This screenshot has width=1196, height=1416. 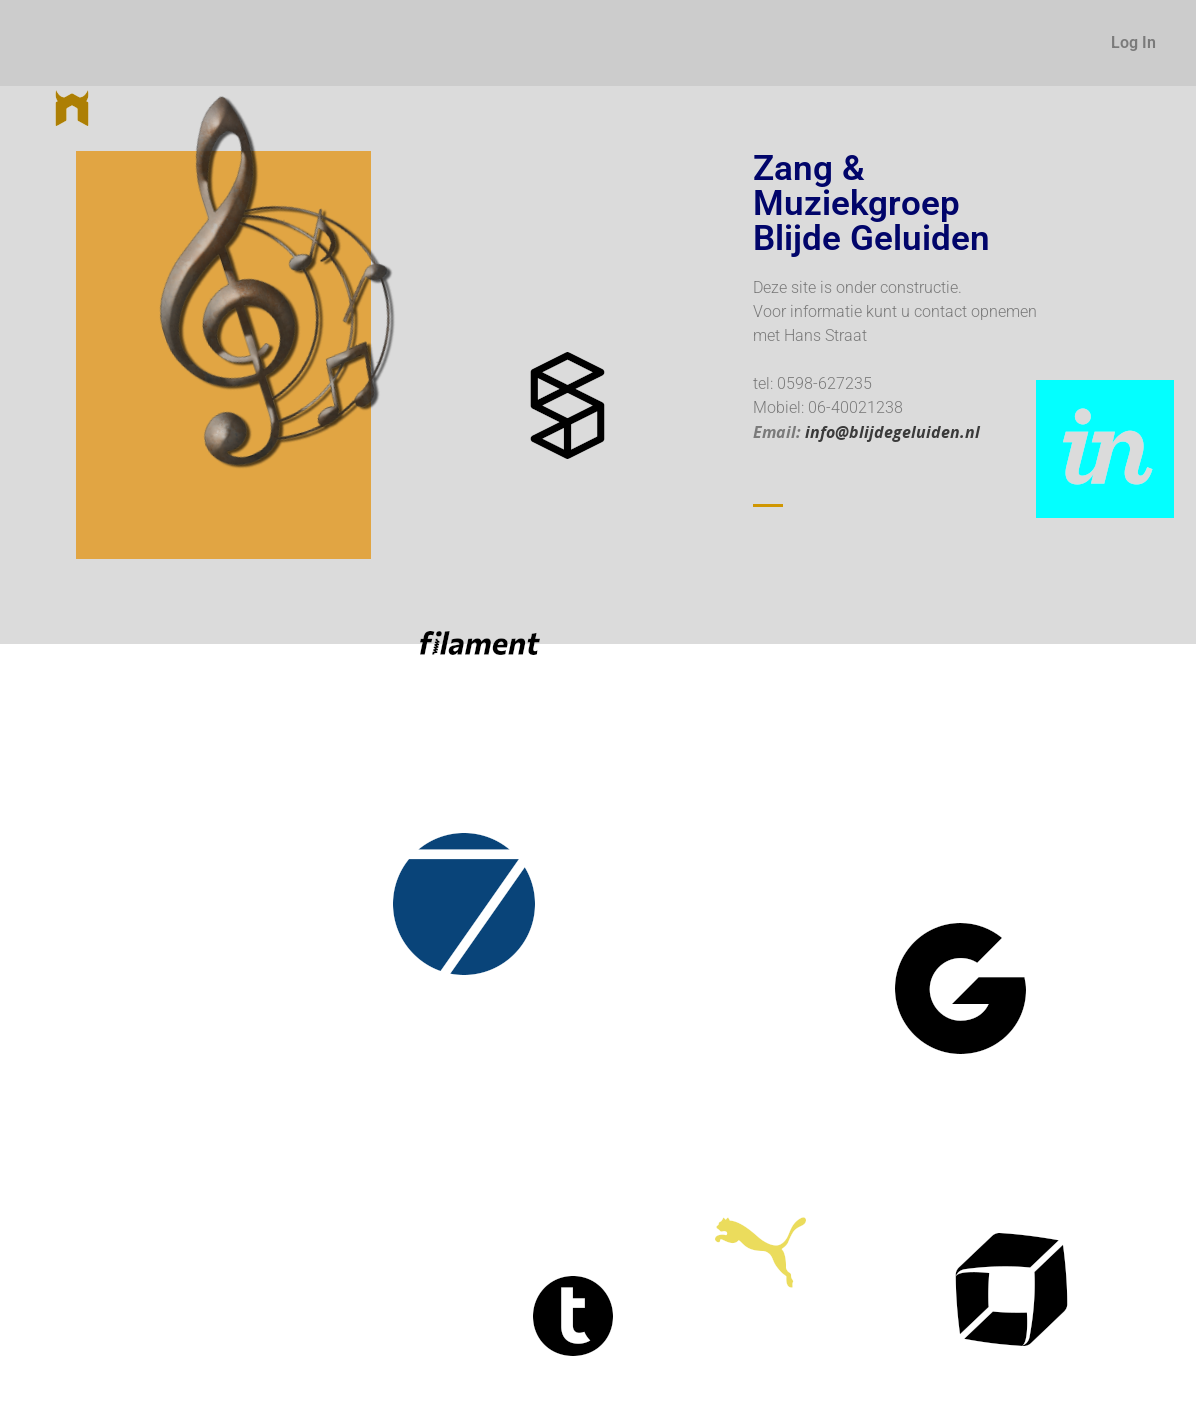 I want to click on teradata brand logo, so click(x=573, y=1316).